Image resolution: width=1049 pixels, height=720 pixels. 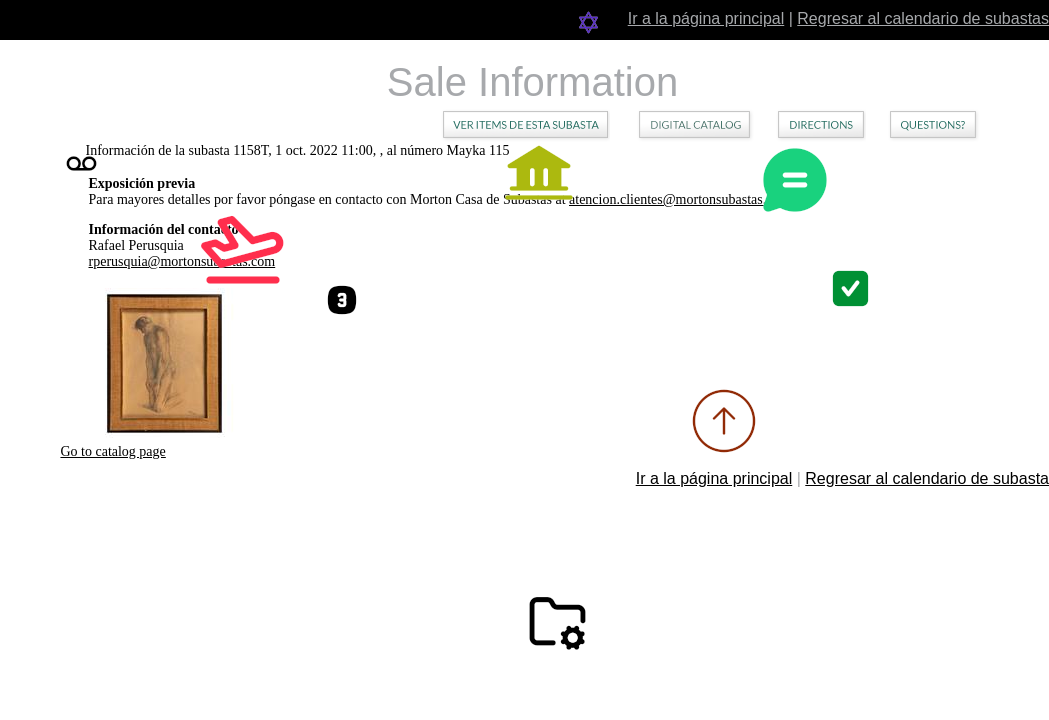 I want to click on upload a file or content, so click(x=724, y=421).